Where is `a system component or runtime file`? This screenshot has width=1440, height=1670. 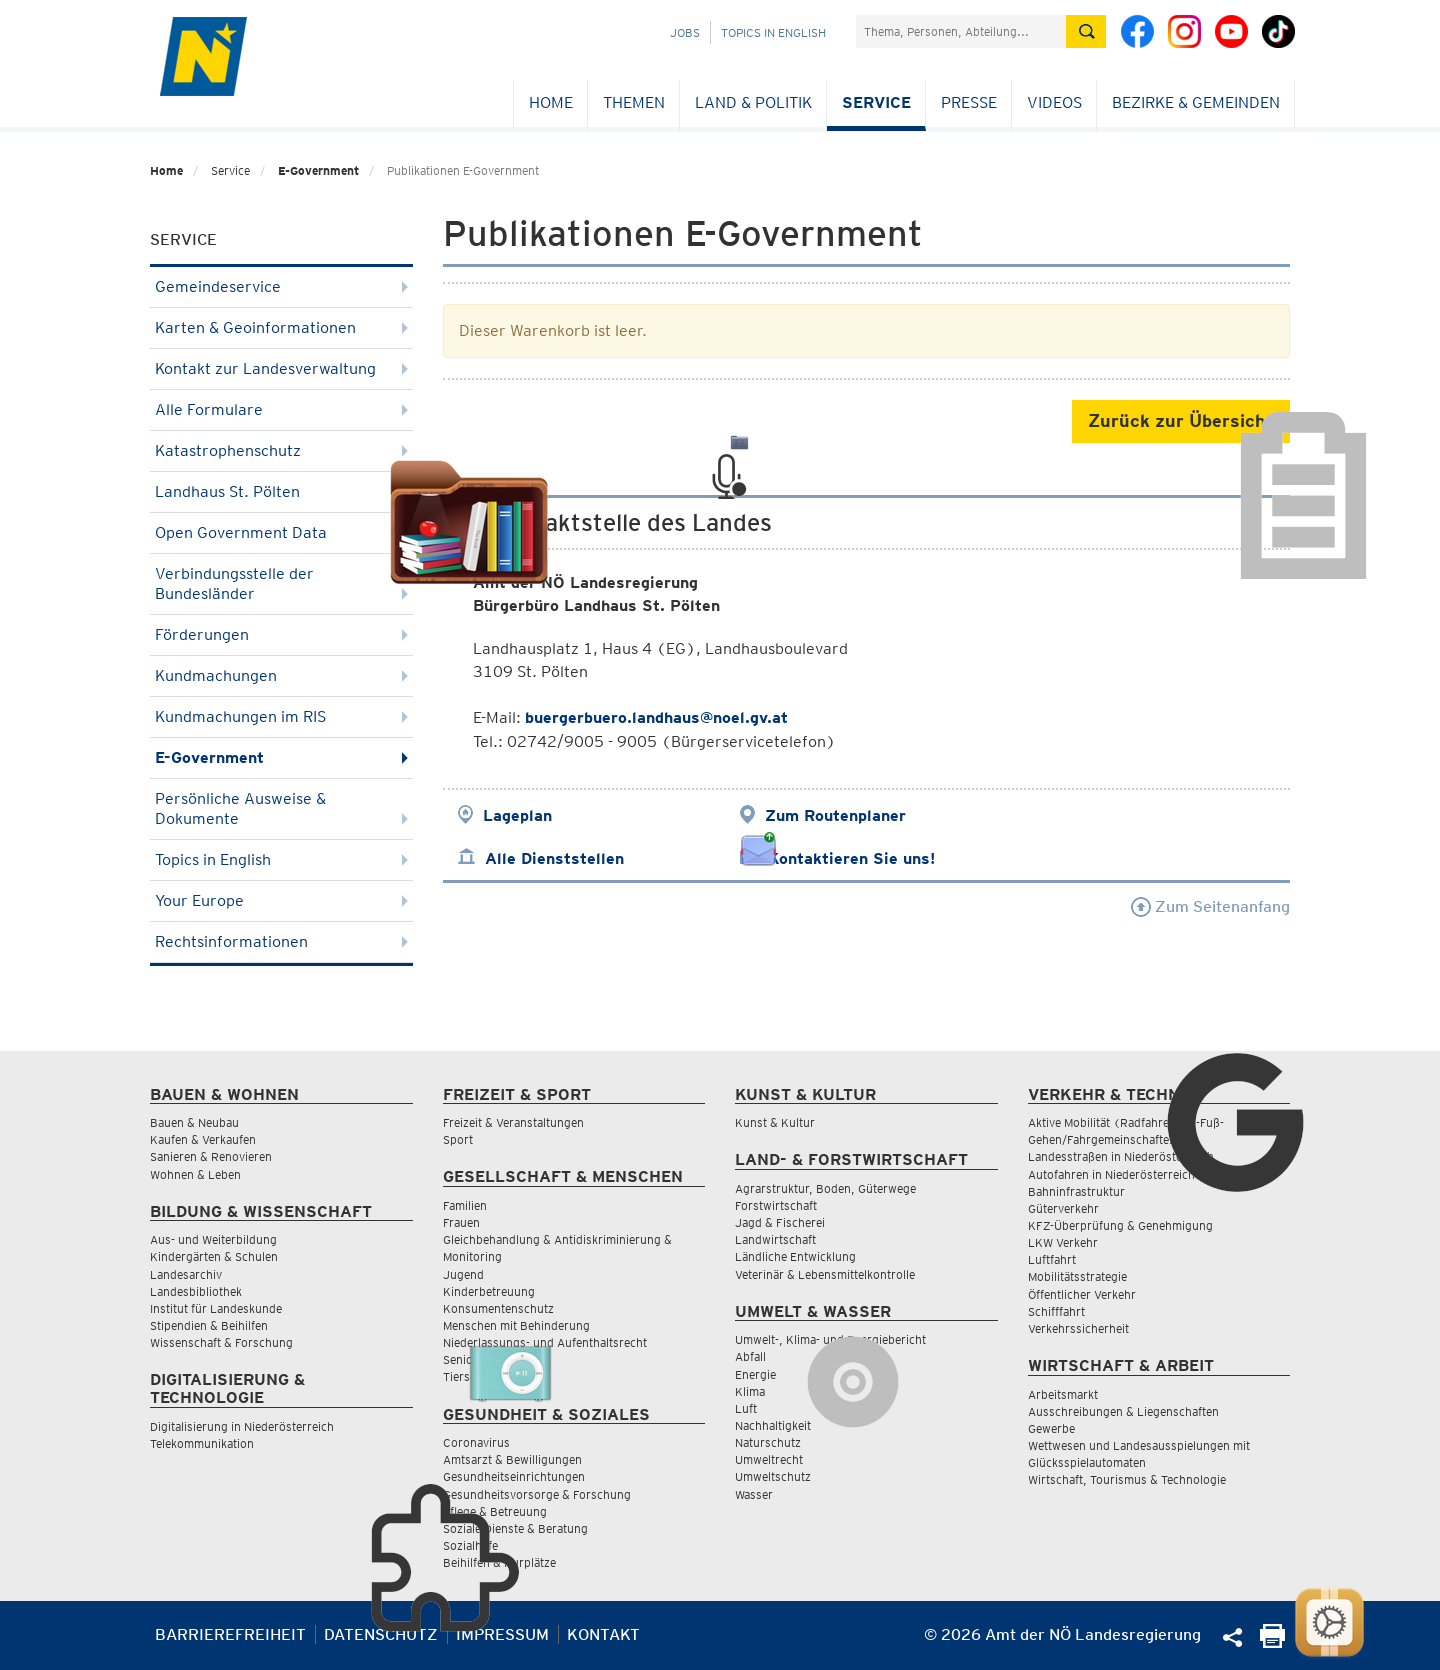 a system component or runtime file is located at coordinates (1329, 1623).